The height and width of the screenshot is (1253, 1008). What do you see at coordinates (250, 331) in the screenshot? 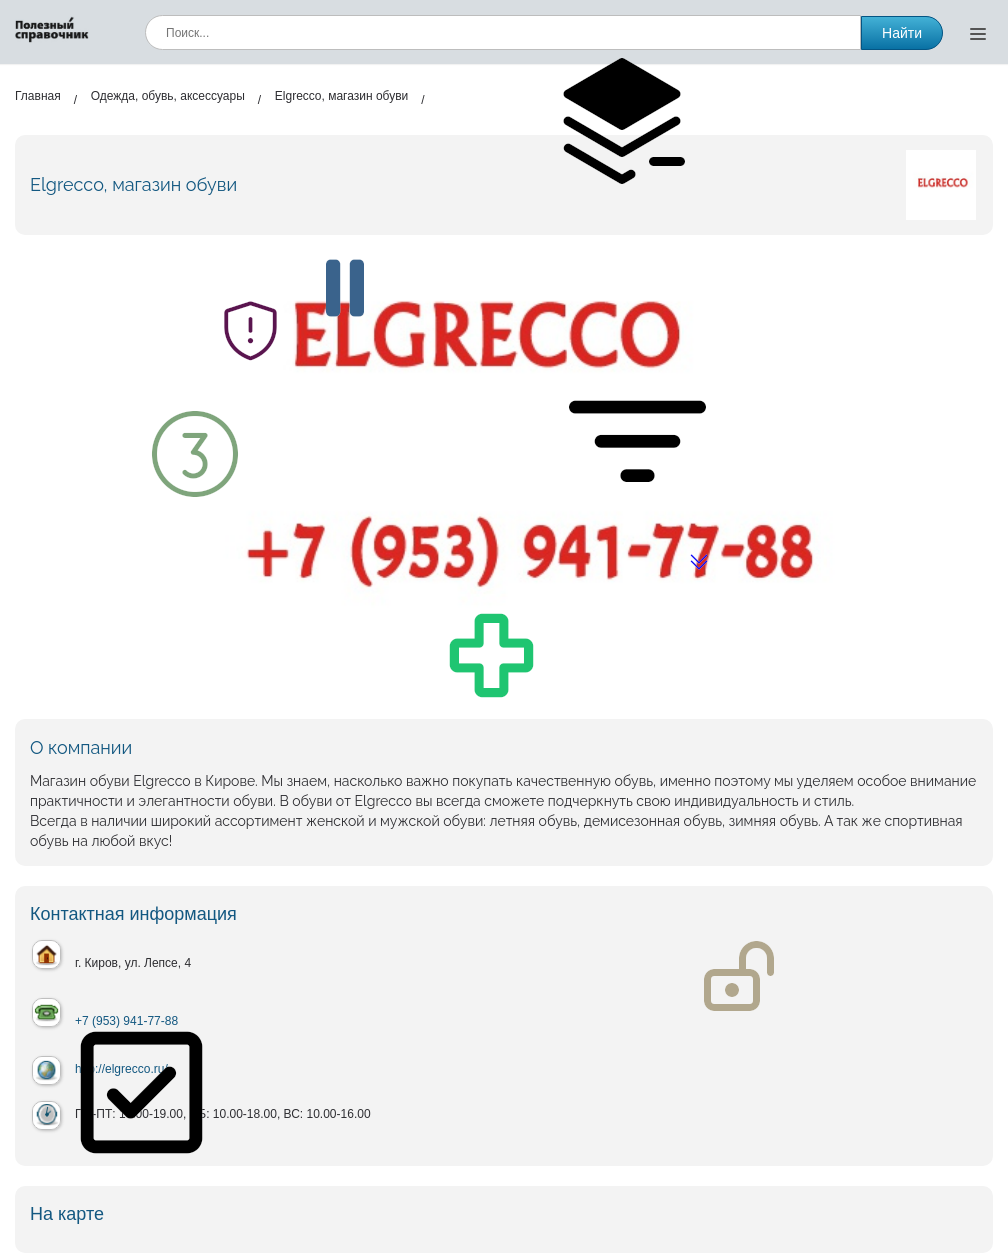
I see `view security alert or warning` at bounding box center [250, 331].